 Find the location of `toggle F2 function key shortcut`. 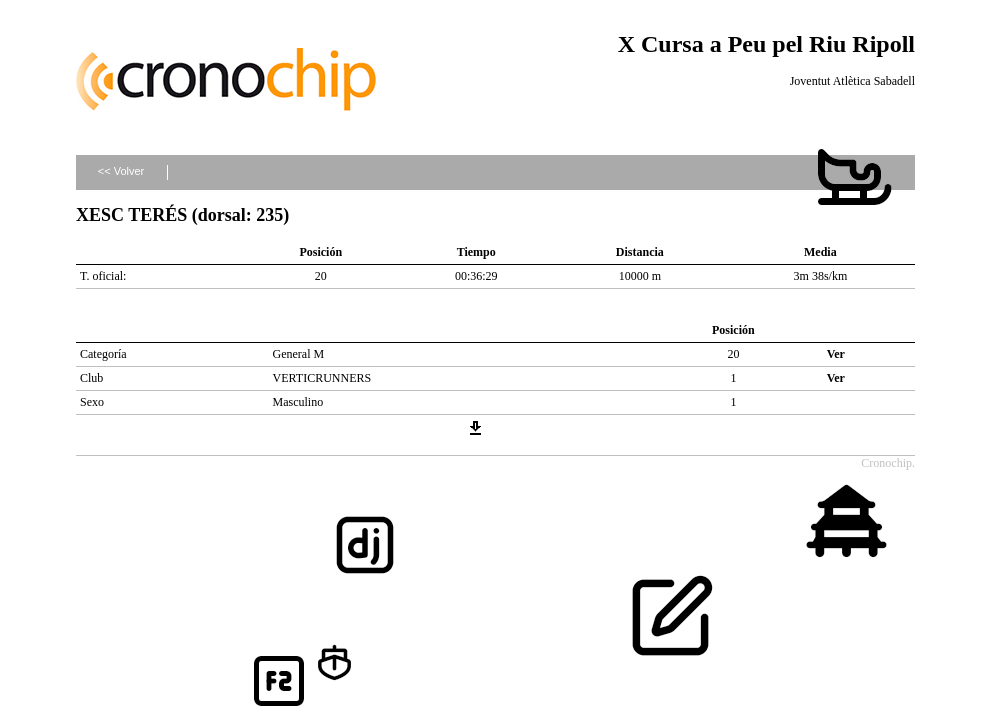

toggle F2 function key shortcut is located at coordinates (279, 681).